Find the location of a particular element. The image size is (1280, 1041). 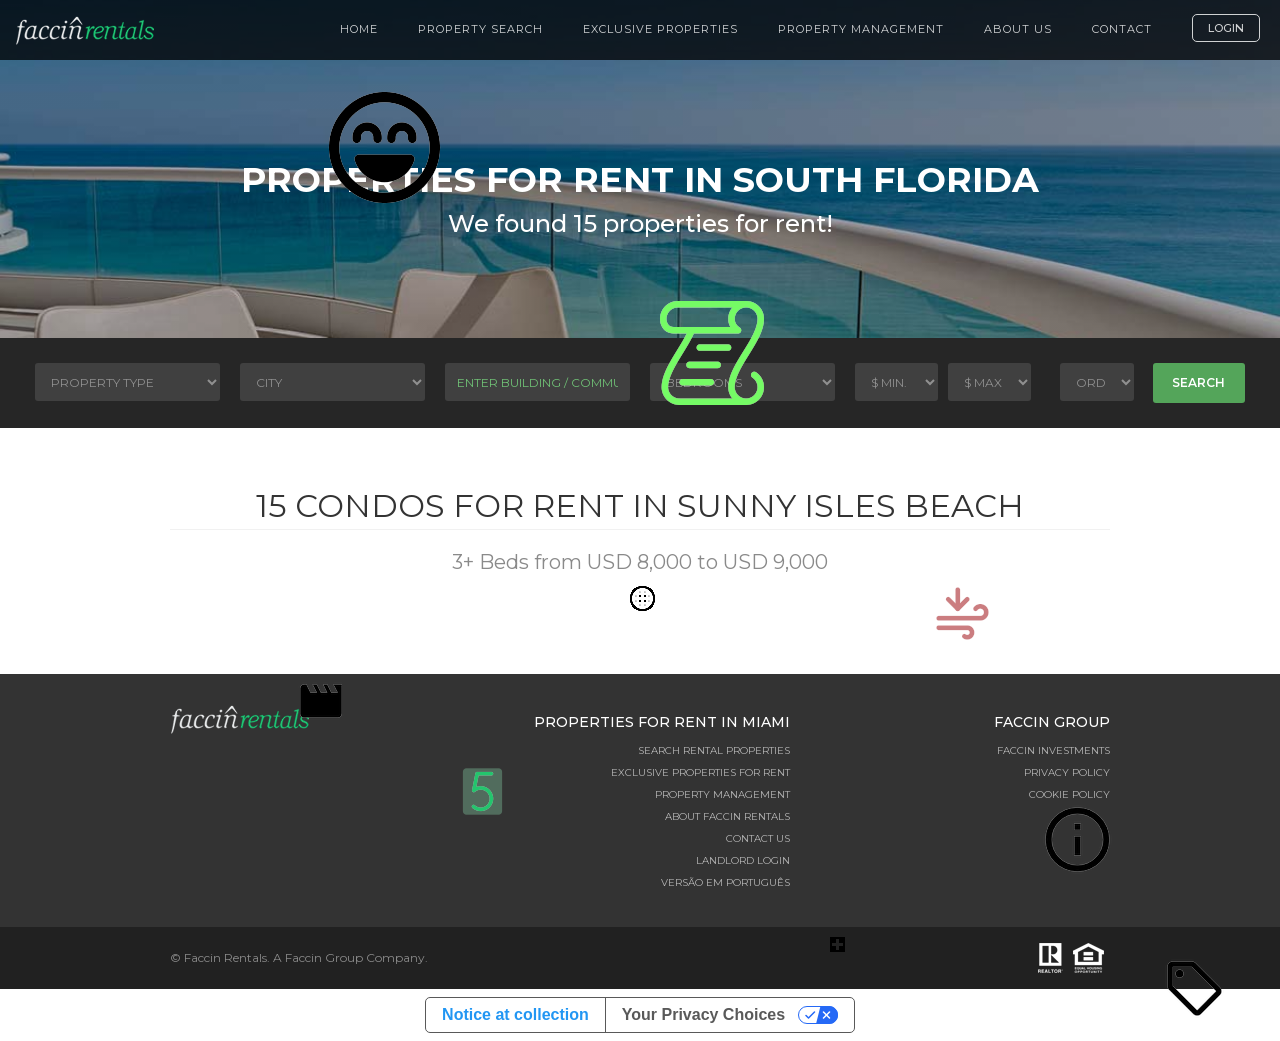

indicates wind direction moving downward is located at coordinates (962, 613).